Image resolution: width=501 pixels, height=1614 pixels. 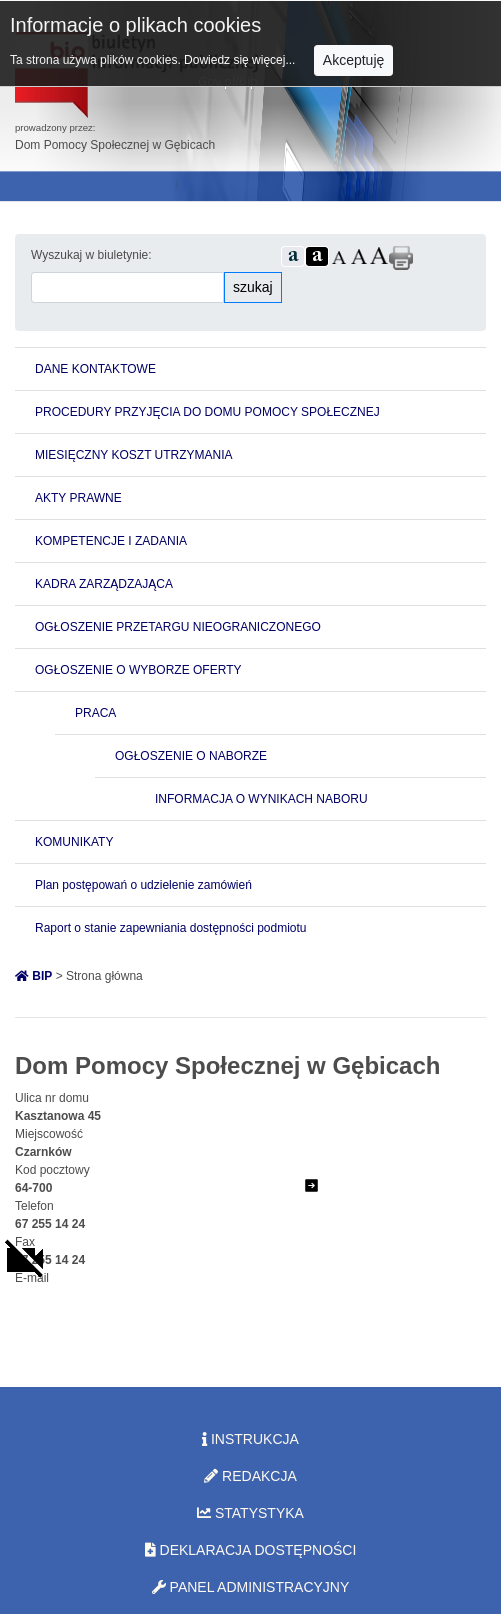 What do you see at coordinates (25, 1260) in the screenshot?
I see `turn off camera or disable video` at bounding box center [25, 1260].